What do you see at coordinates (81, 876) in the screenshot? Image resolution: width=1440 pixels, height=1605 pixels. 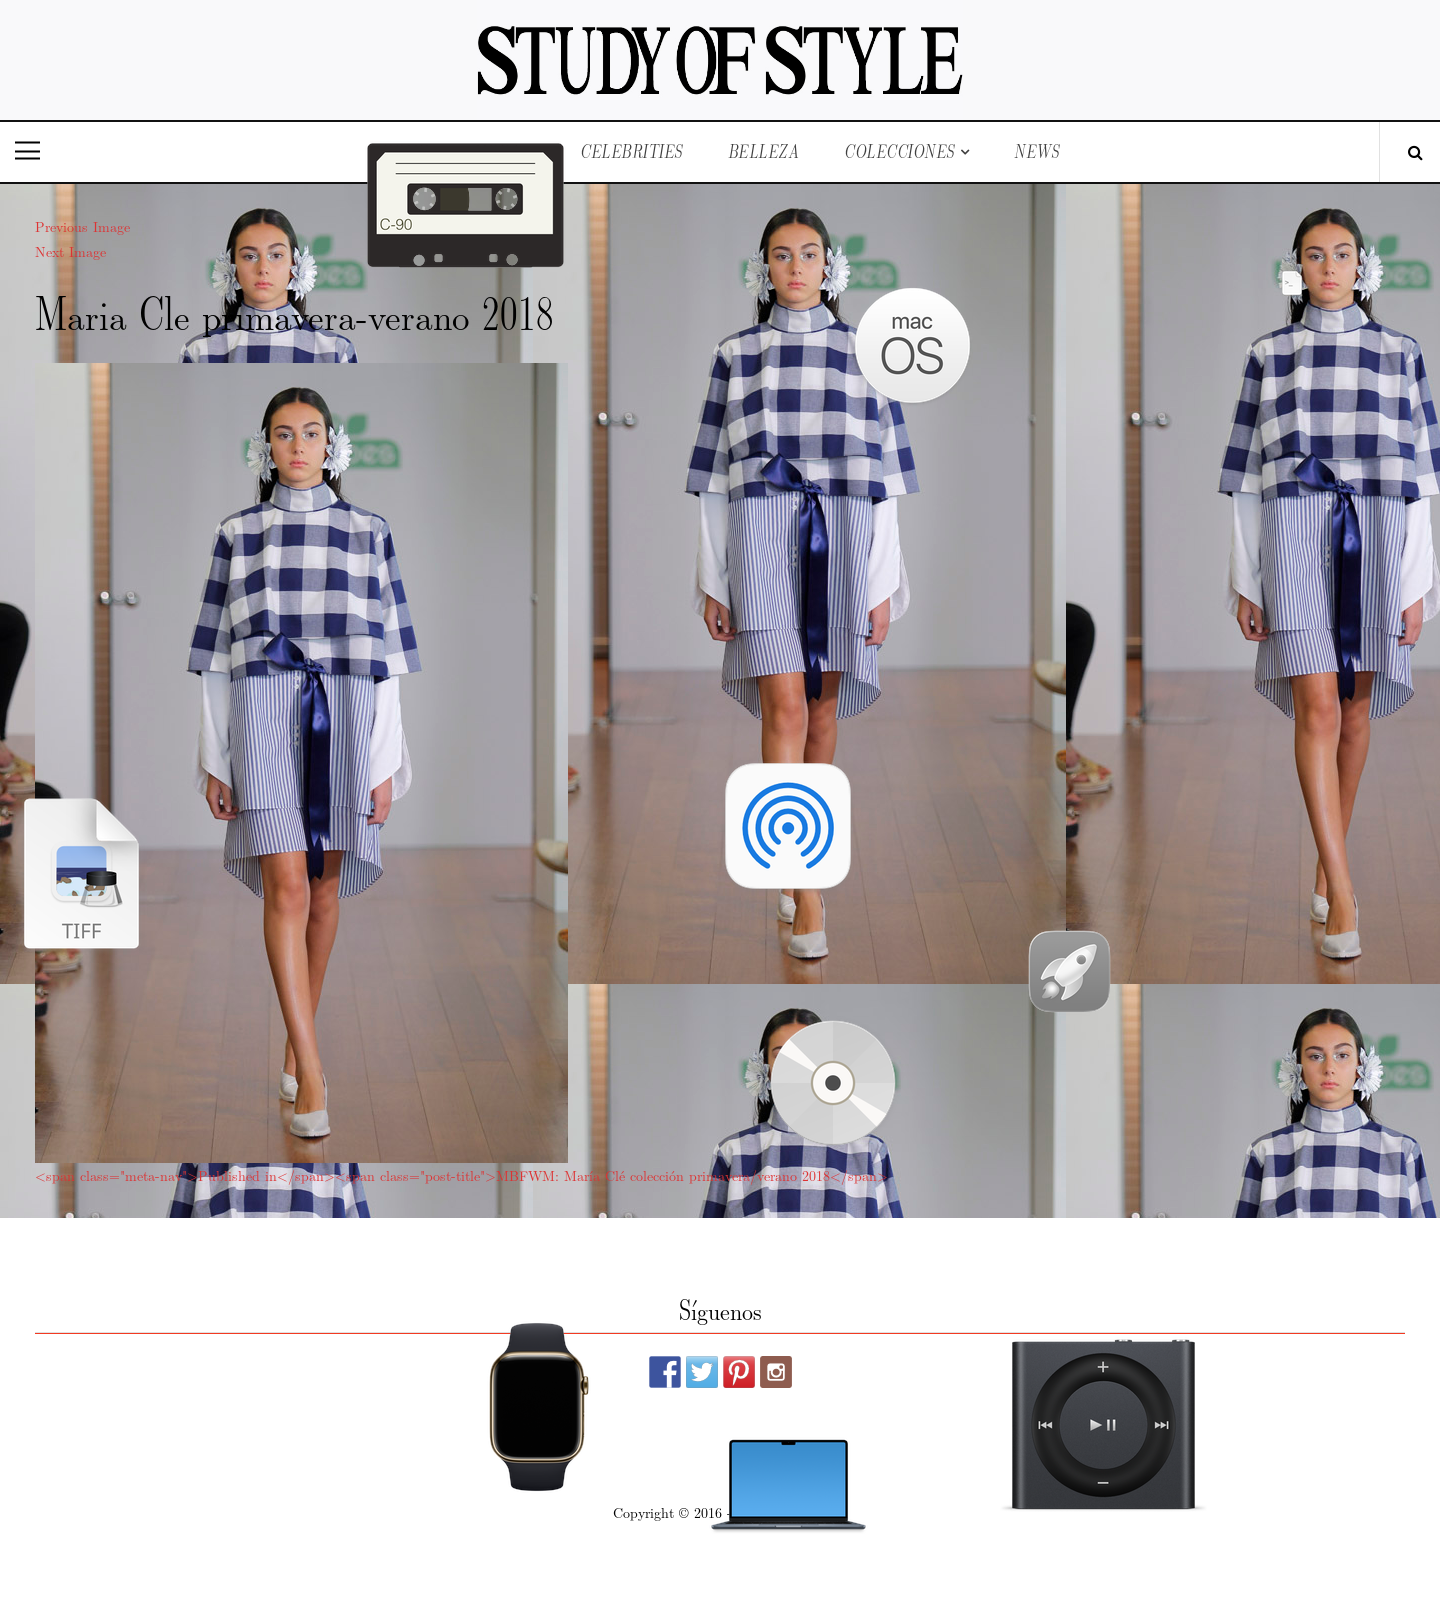 I see `a tiff image file` at bounding box center [81, 876].